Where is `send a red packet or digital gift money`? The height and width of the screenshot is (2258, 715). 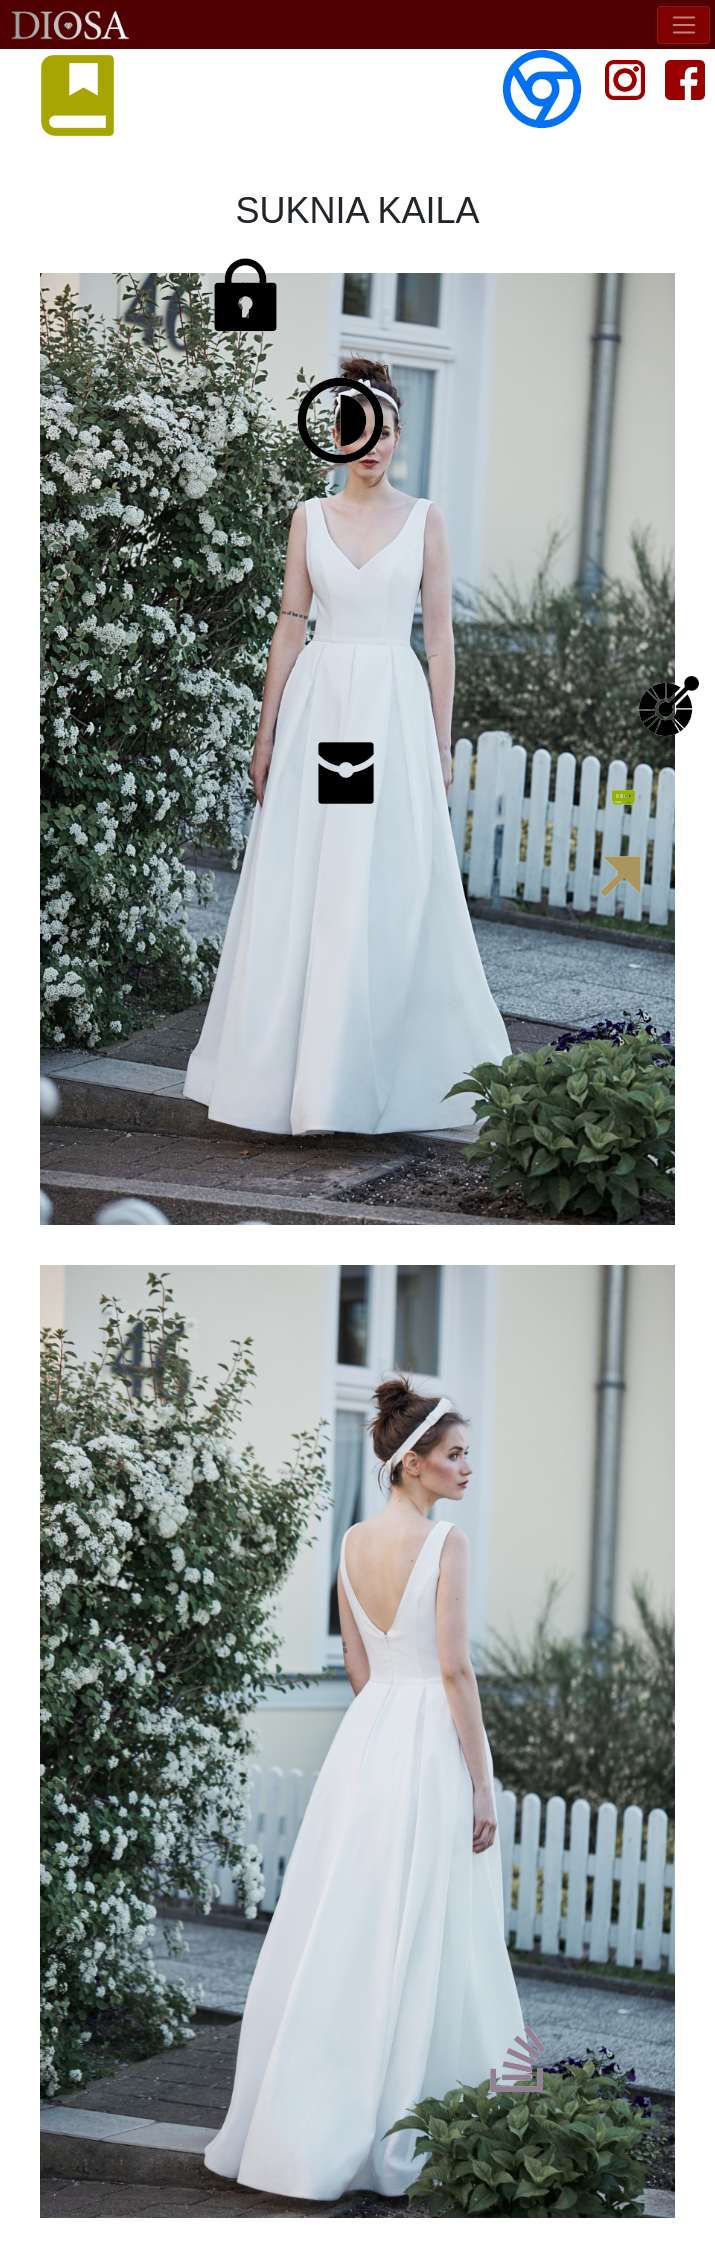
send a red packet or digital gift money is located at coordinates (346, 773).